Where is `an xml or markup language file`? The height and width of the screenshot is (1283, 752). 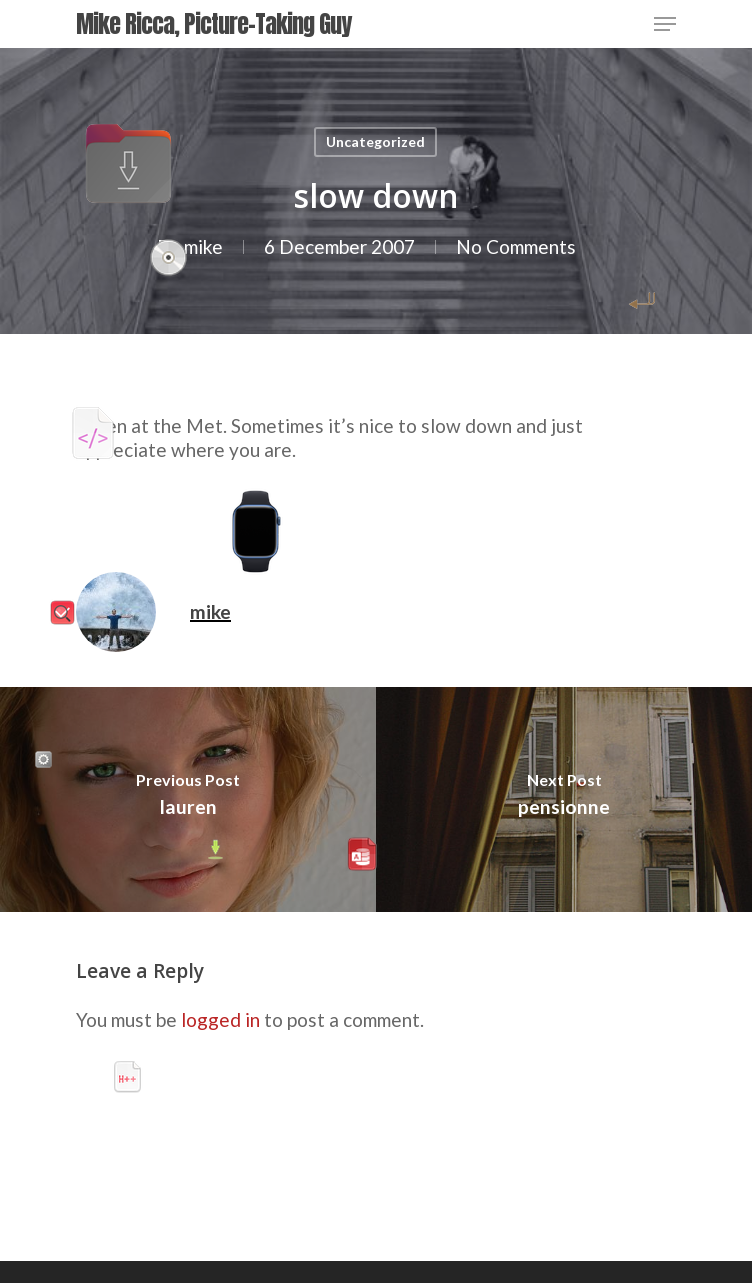 an xml or markup language file is located at coordinates (93, 433).